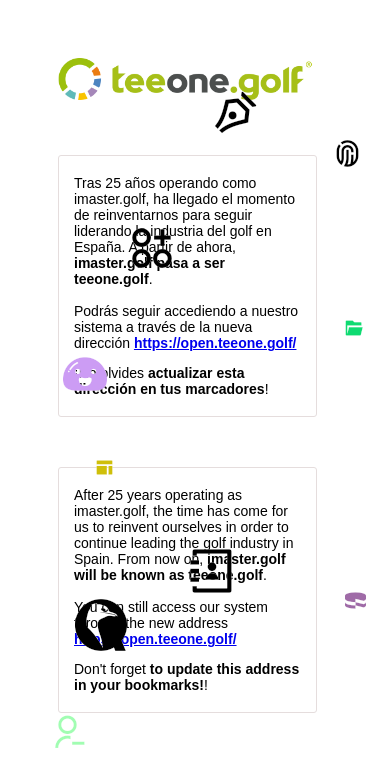  What do you see at coordinates (212, 571) in the screenshot?
I see `open your contacts book` at bounding box center [212, 571].